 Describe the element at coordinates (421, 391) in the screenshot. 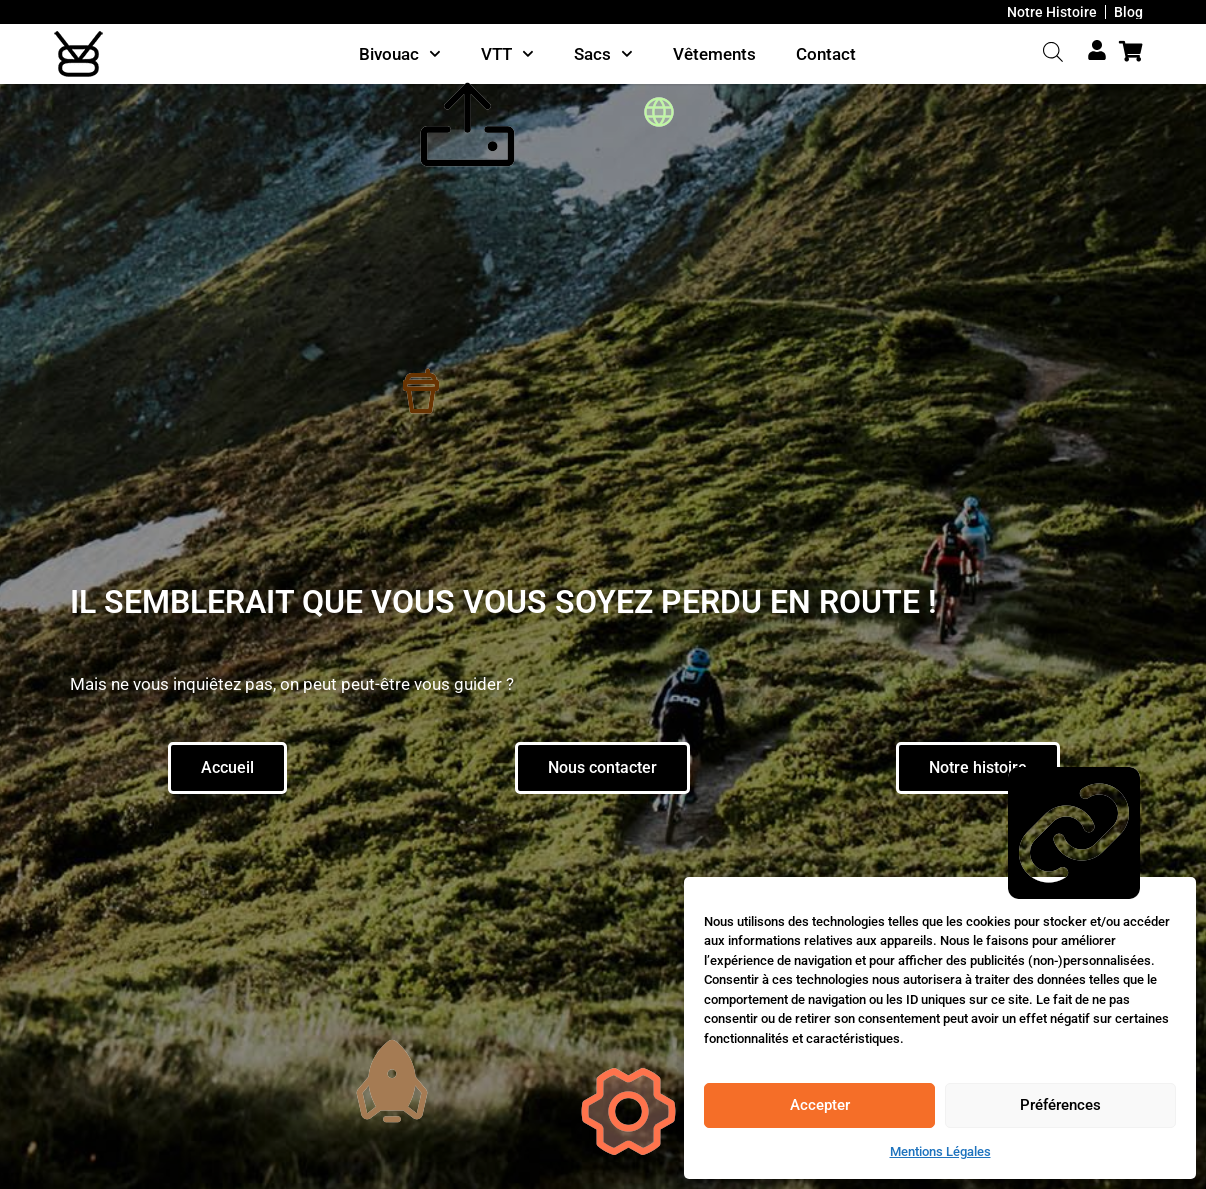

I see `order a coffee or beverage` at that location.